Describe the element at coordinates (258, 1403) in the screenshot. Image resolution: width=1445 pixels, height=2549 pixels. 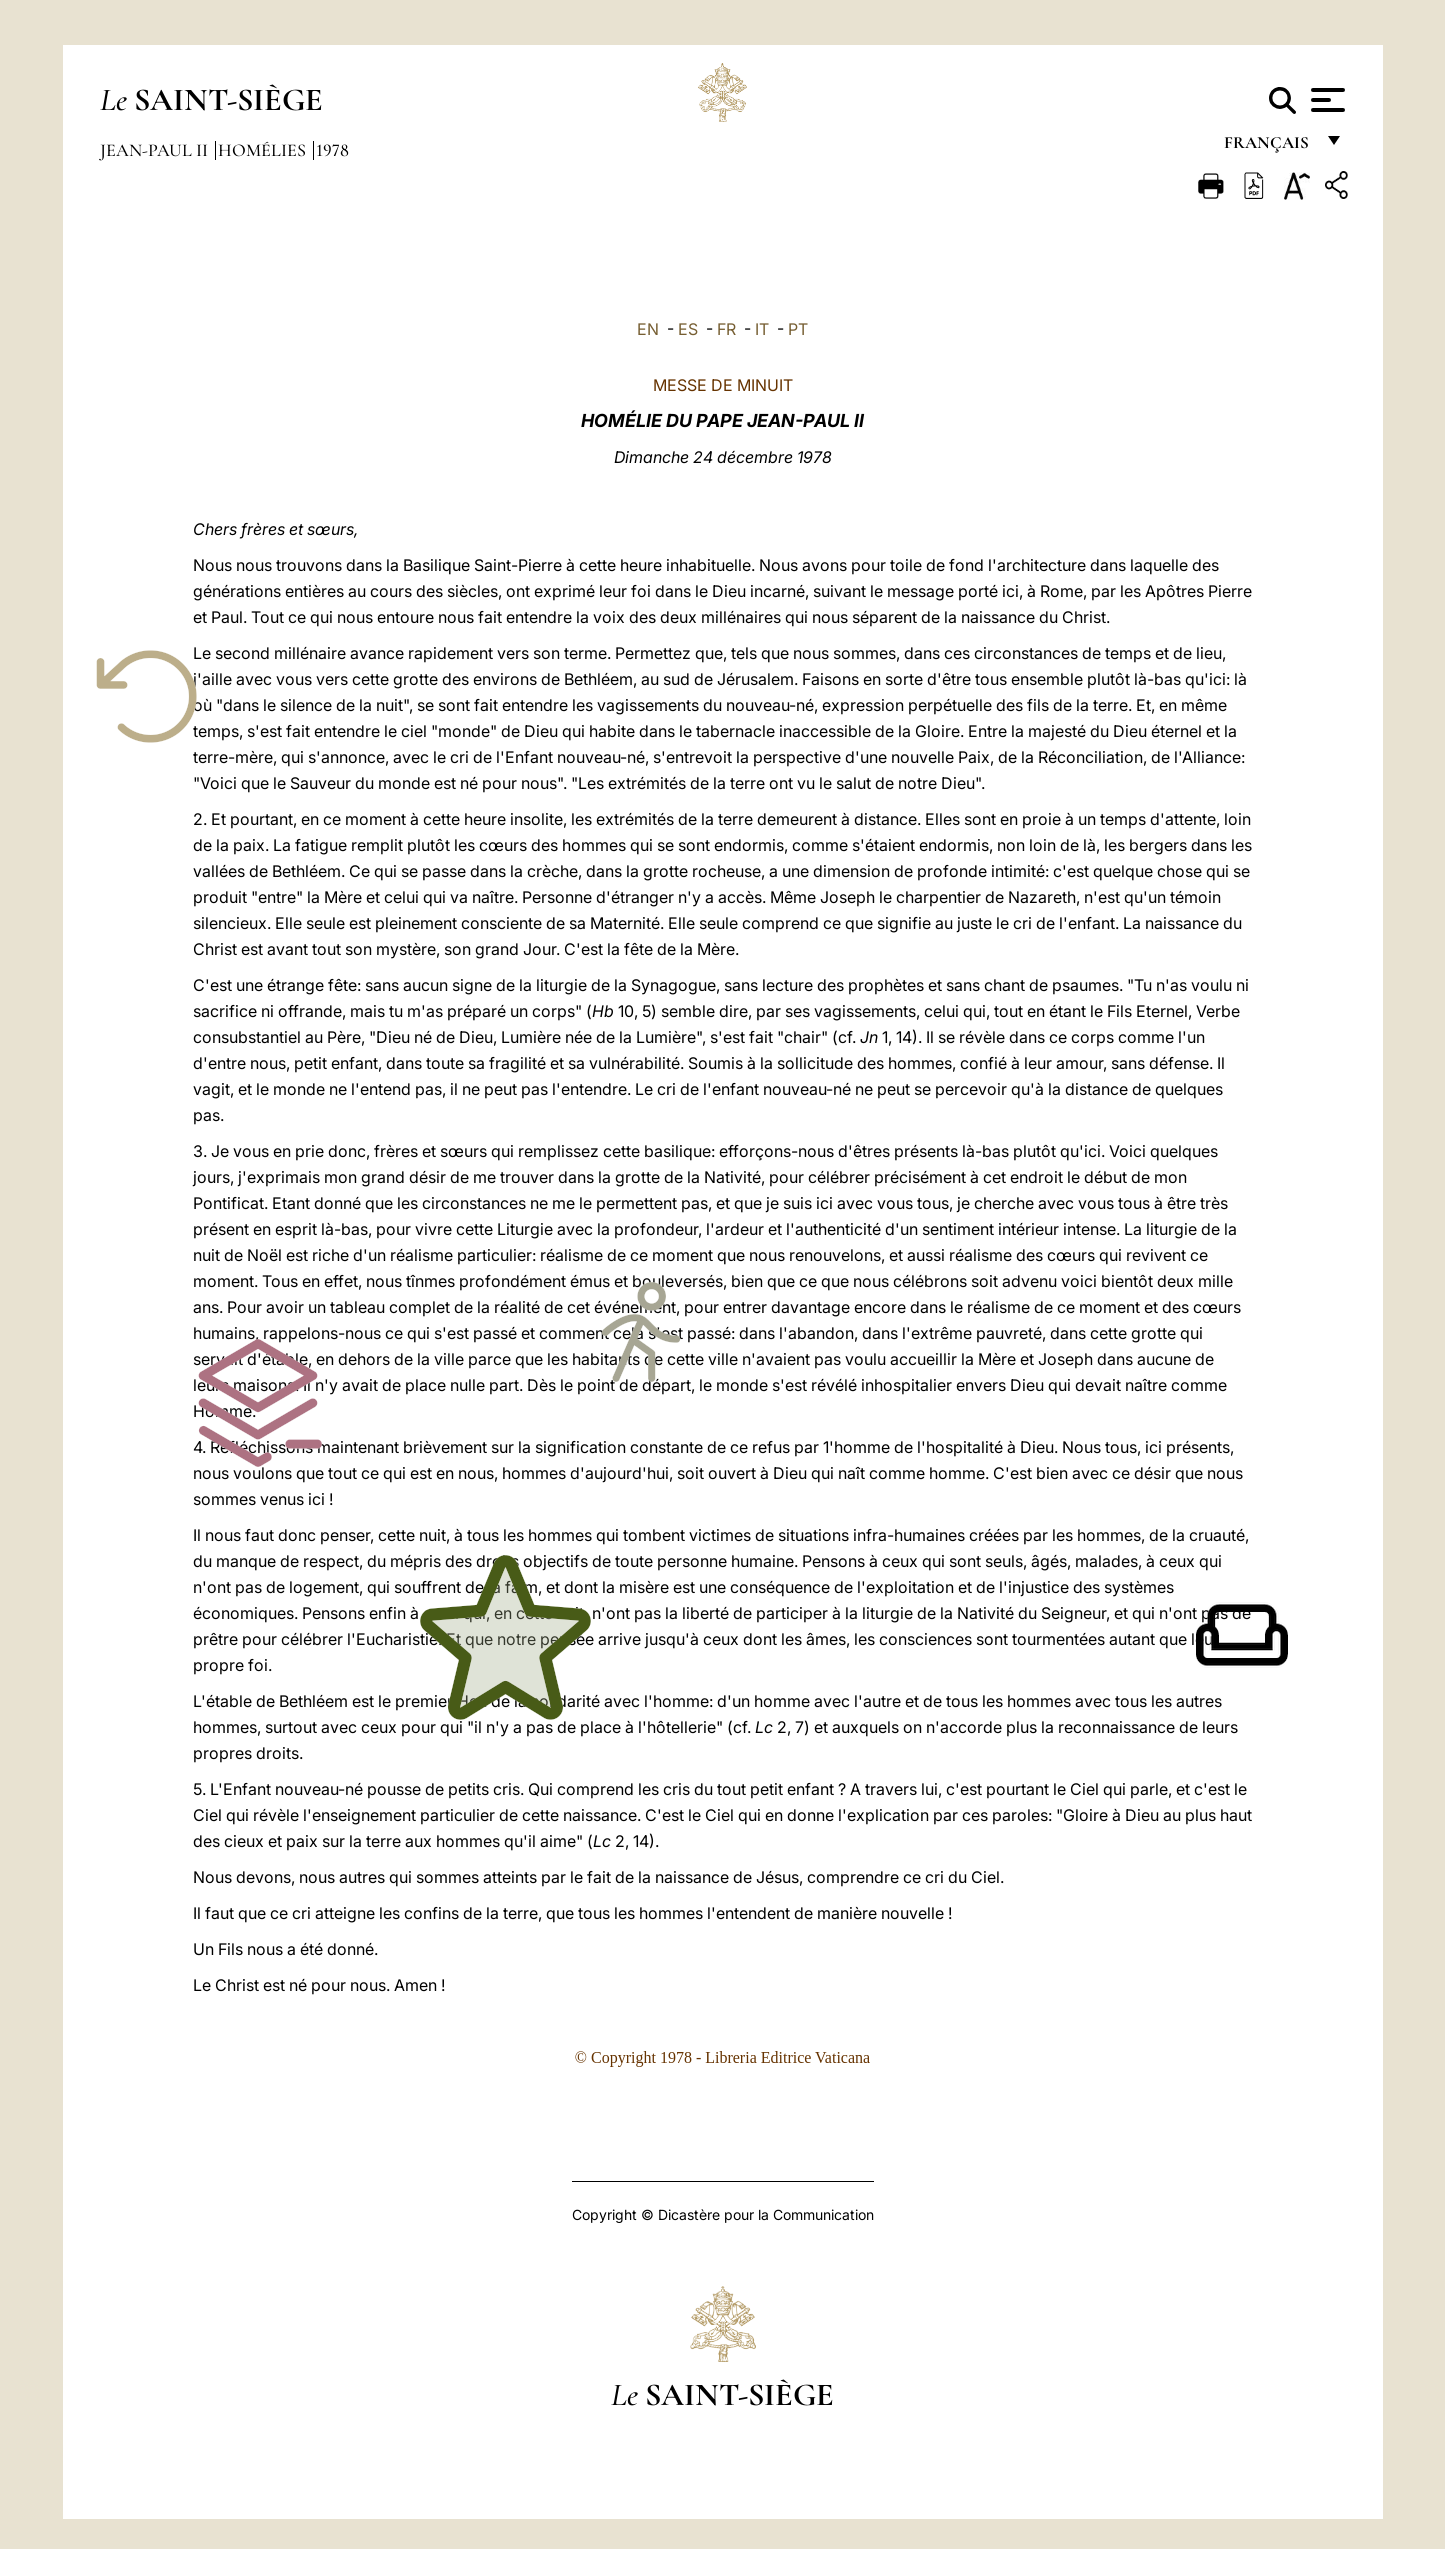
I see `remove a layer from the stack` at that location.